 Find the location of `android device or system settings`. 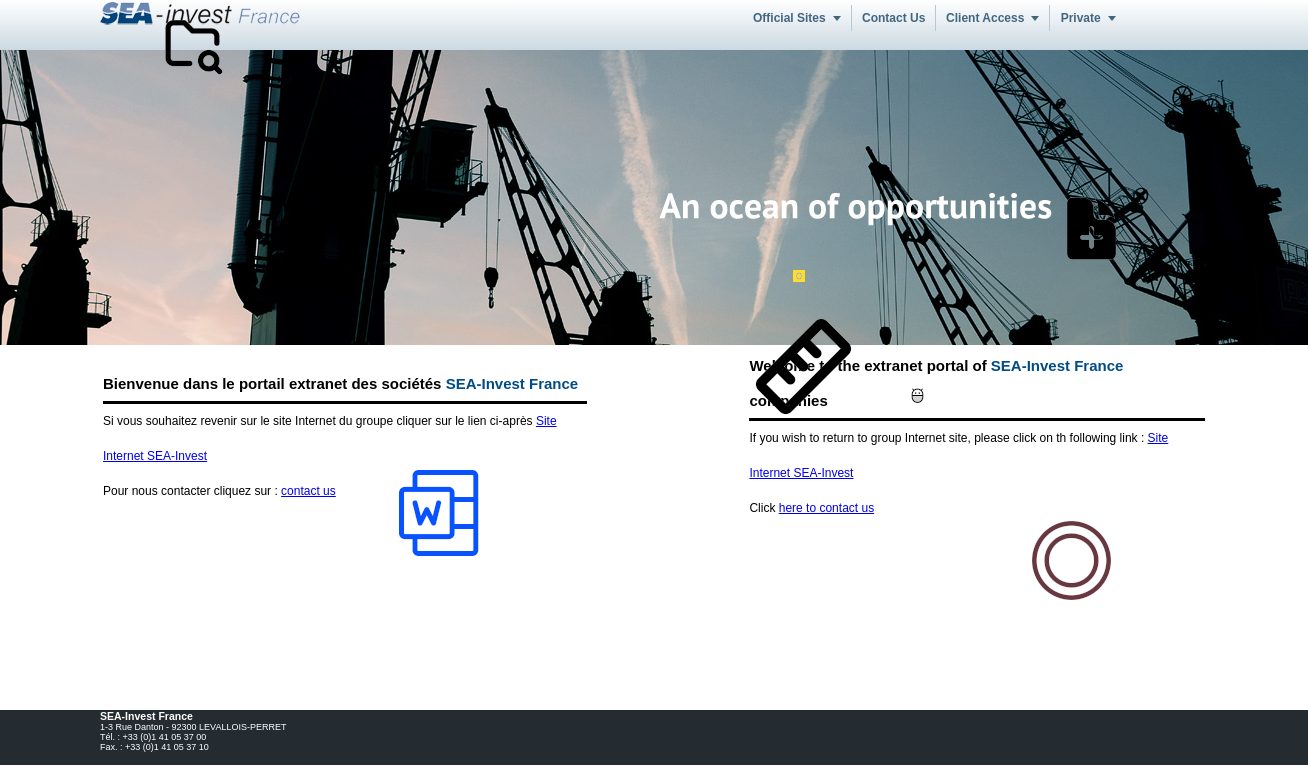

android device or system settings is located at coordinates (917, 395).